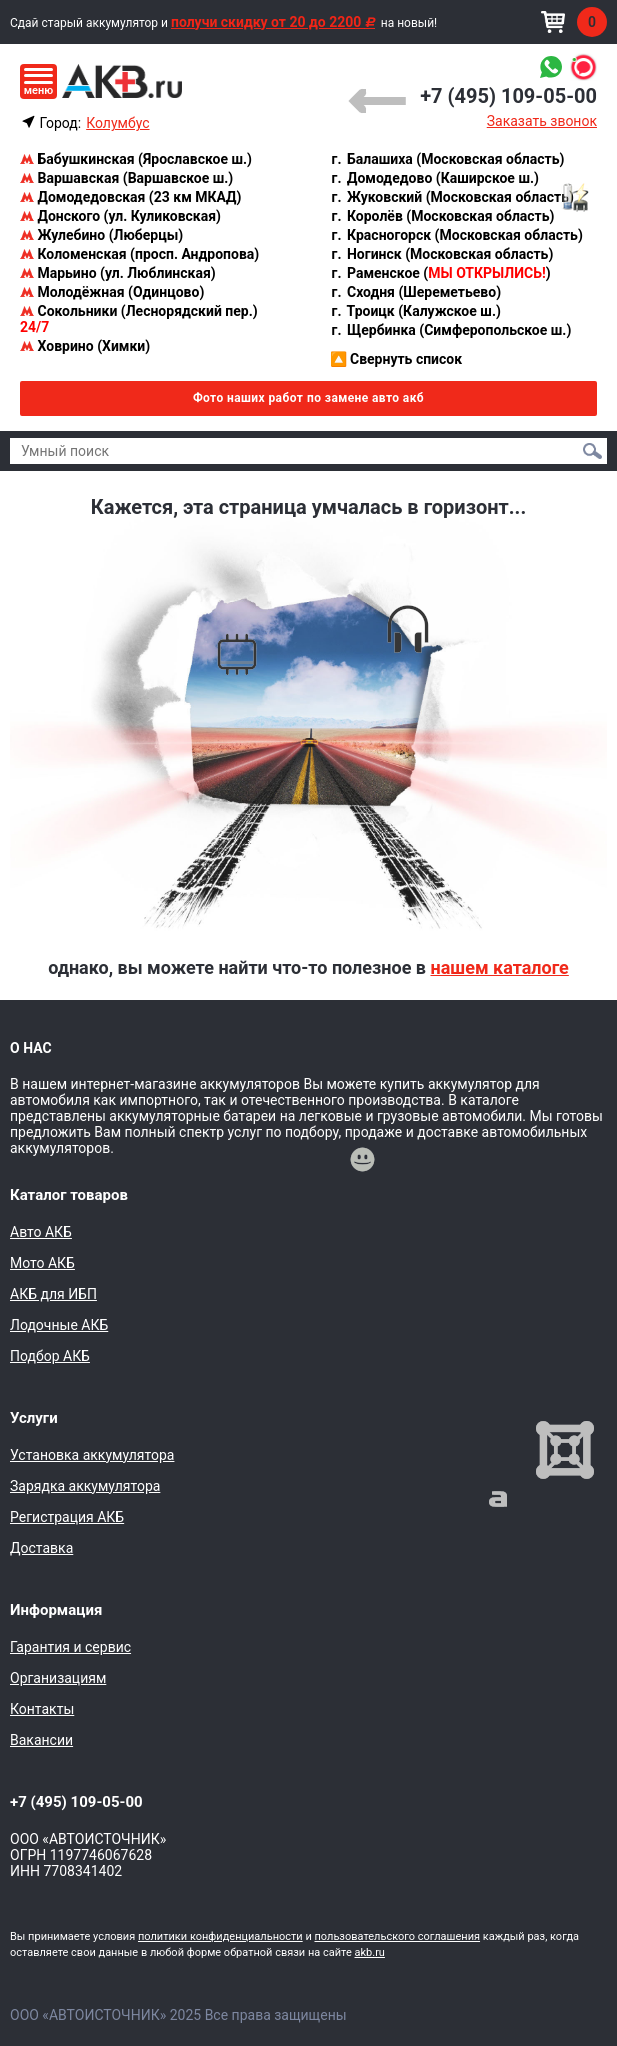  I want to click on audio output set to headphones, so click(408, 629).